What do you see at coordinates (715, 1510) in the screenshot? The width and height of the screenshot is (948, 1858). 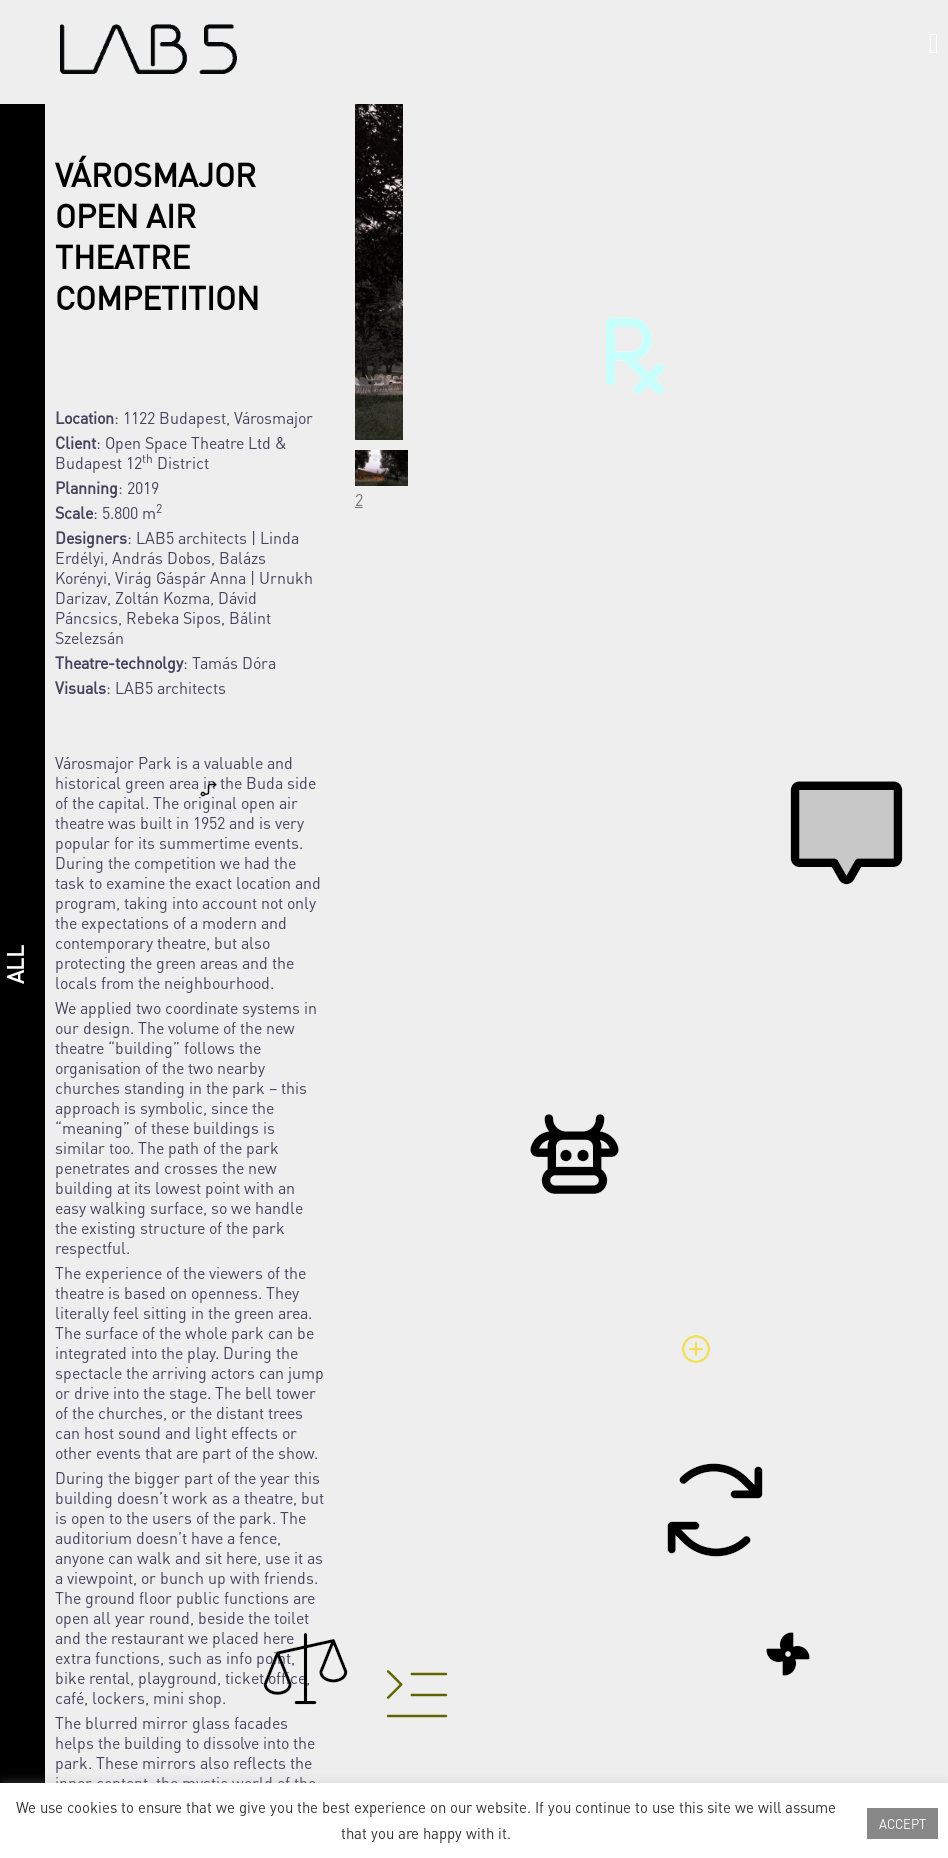 I see `refresh or reload content` at bounding box center [715, 1510].